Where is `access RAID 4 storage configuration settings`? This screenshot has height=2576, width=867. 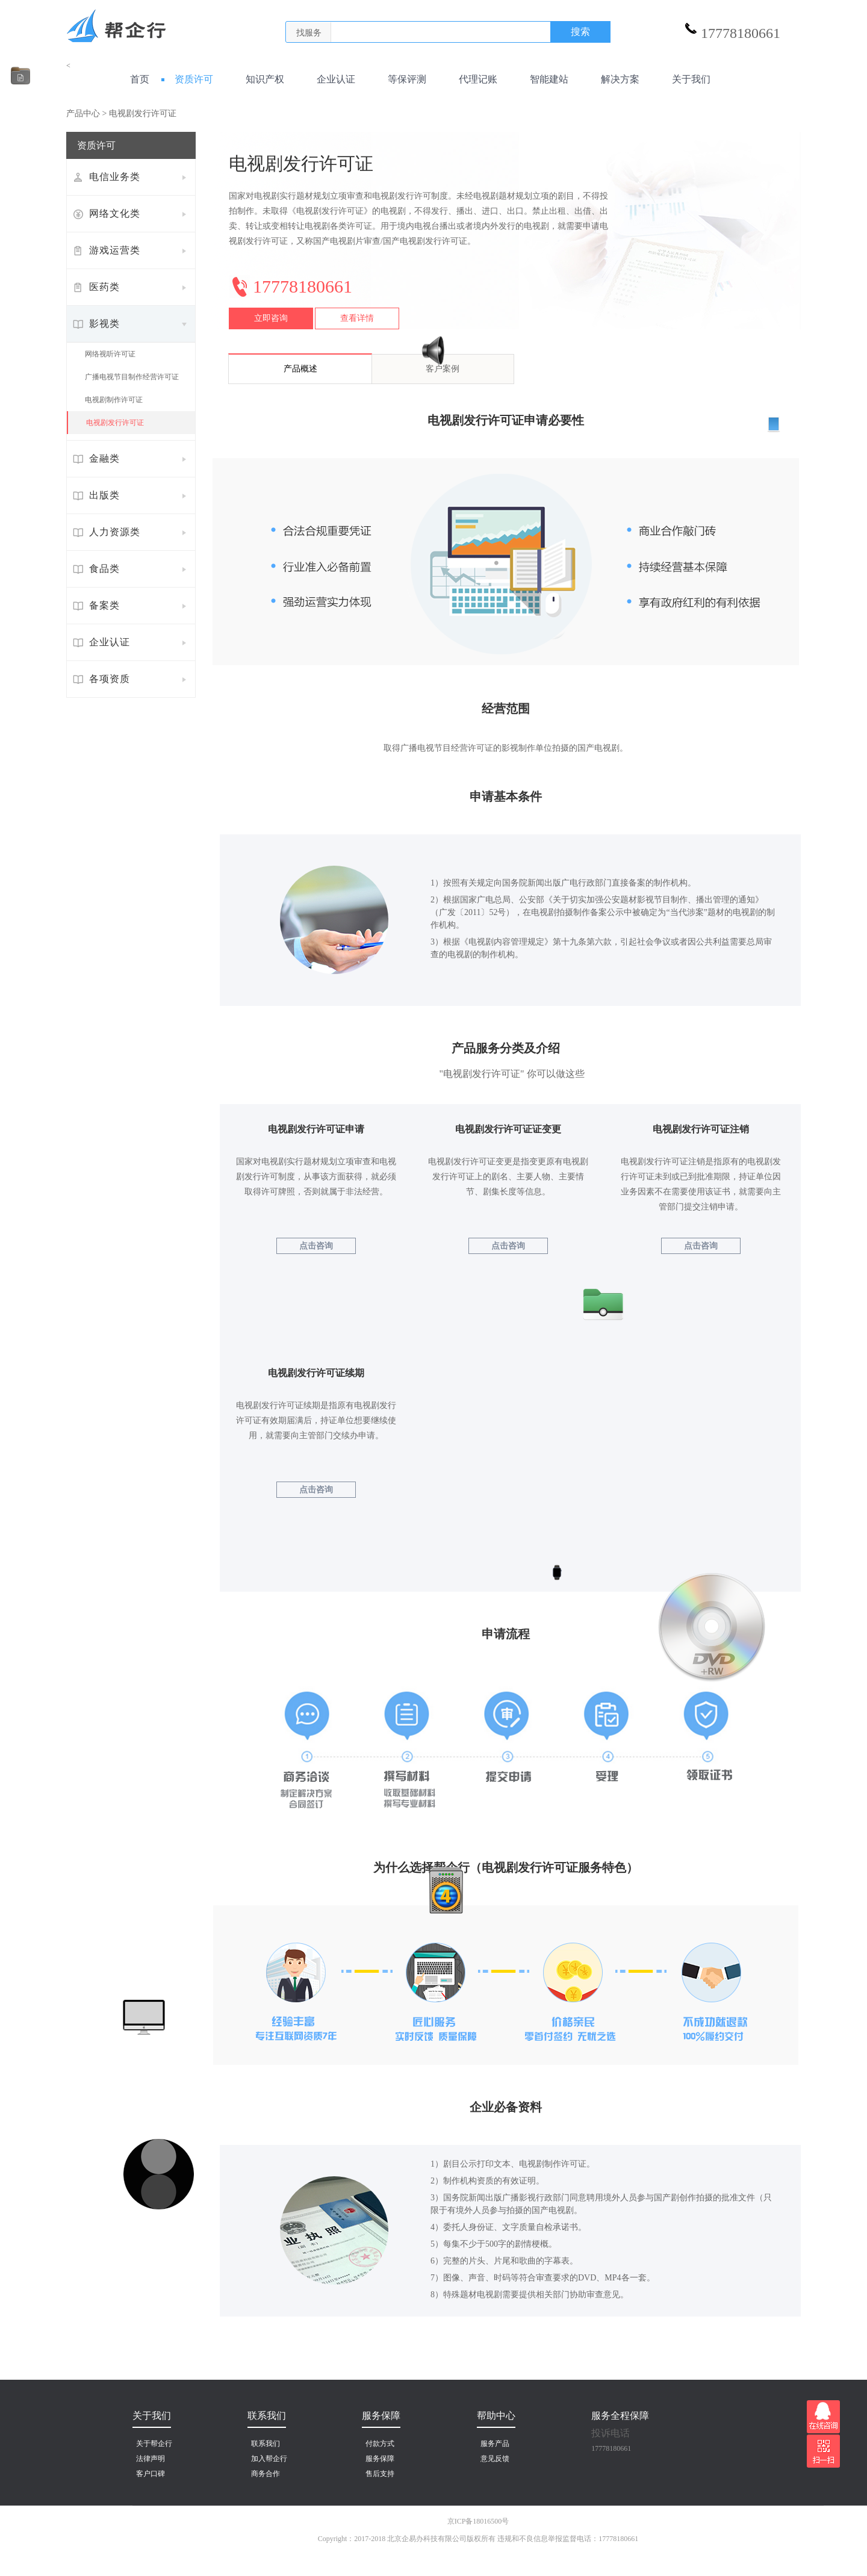
access RAID 4 storage configuration settings is located at coordinates (446, 1890).